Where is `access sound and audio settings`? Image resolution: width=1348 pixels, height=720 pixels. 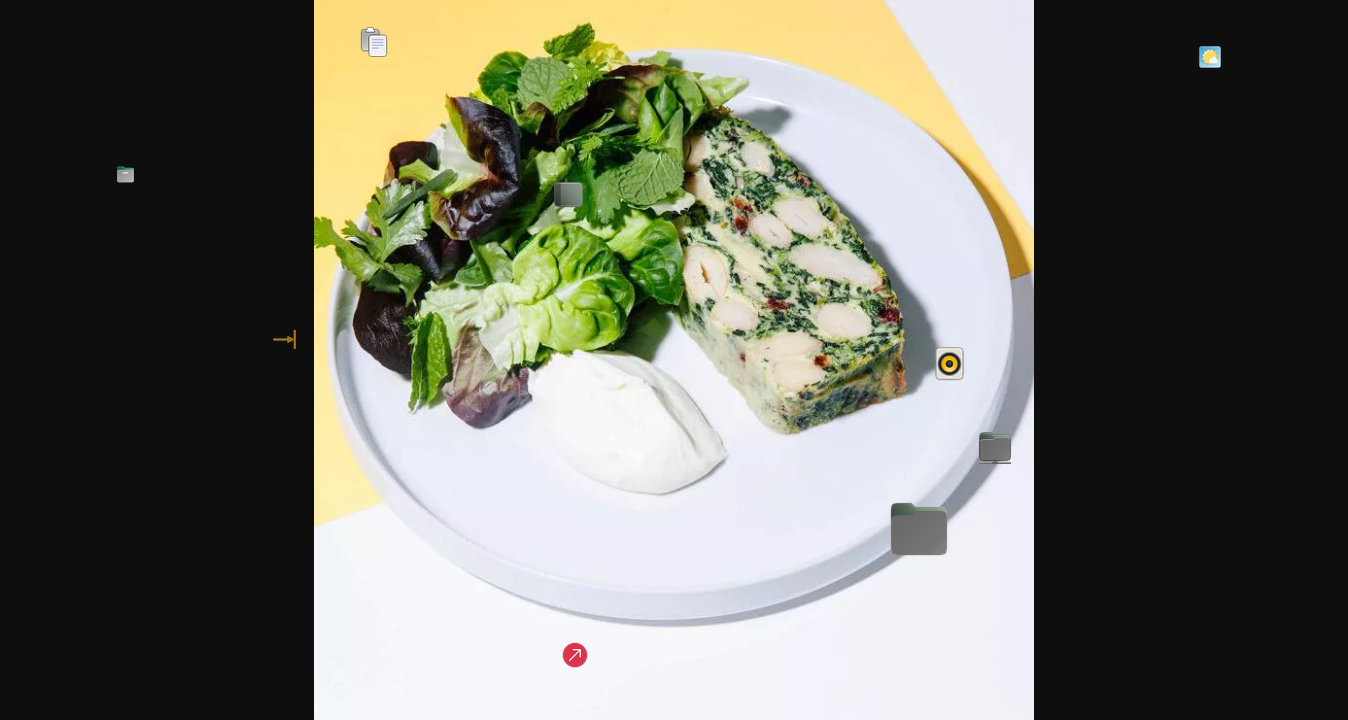 access sound and audio settings is located at coordinates (949, 363).